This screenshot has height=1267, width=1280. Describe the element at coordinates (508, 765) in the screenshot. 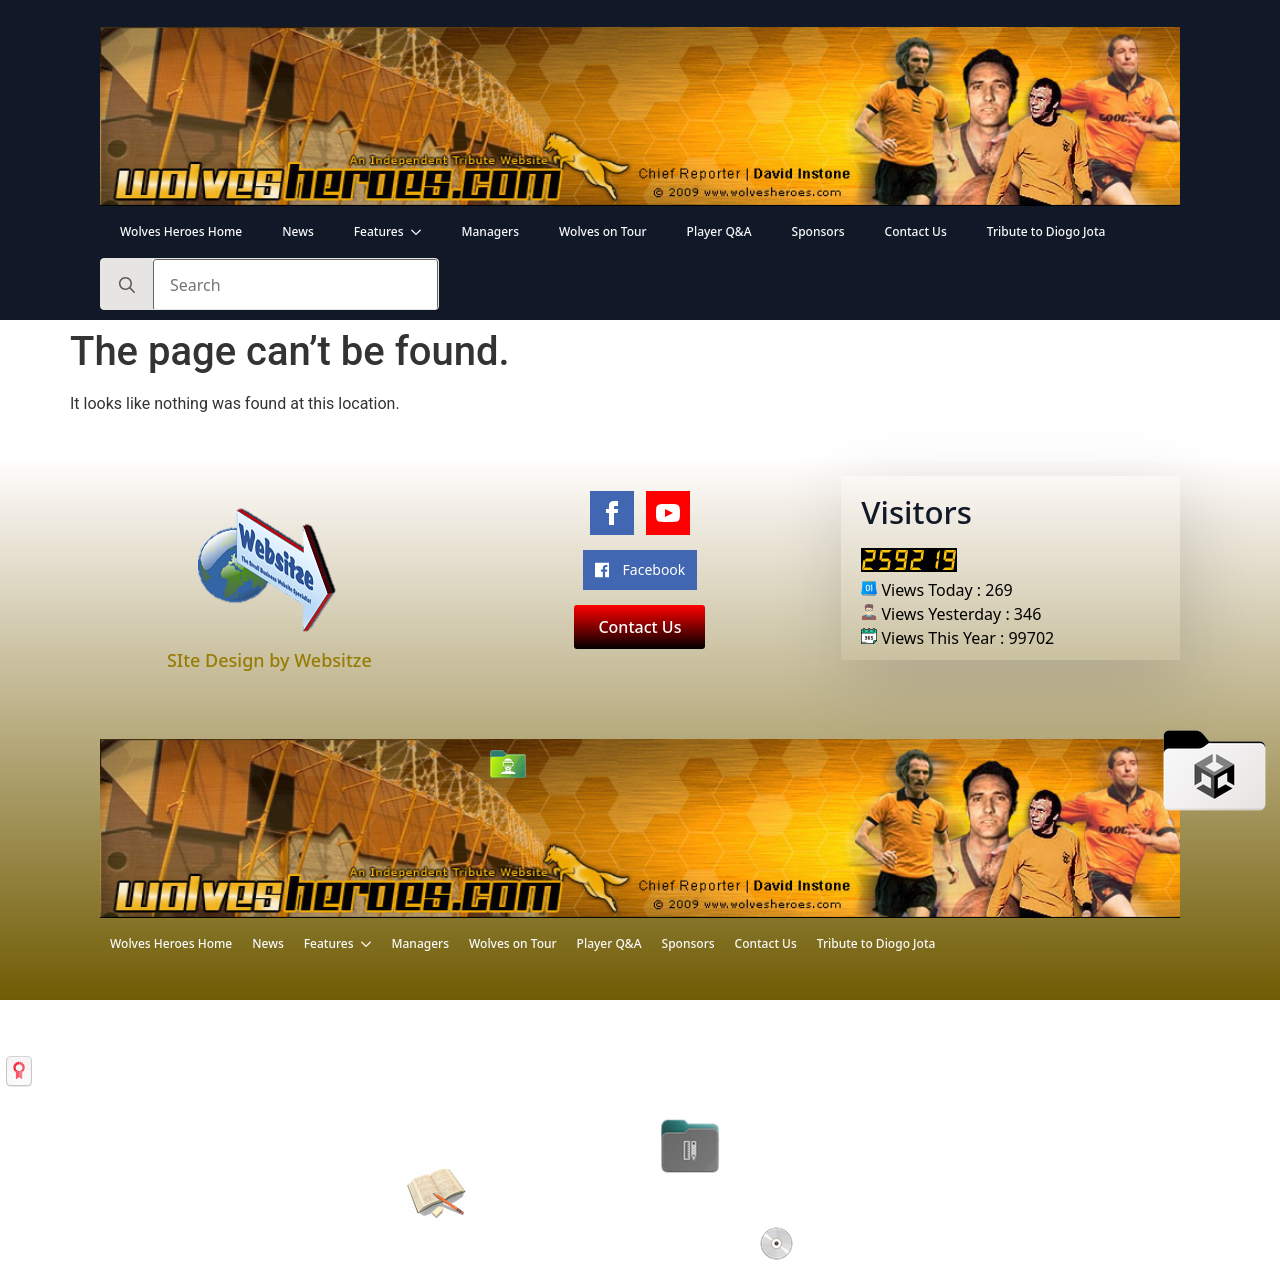

I see `open folder for VR or augmented reality projects` at that location.